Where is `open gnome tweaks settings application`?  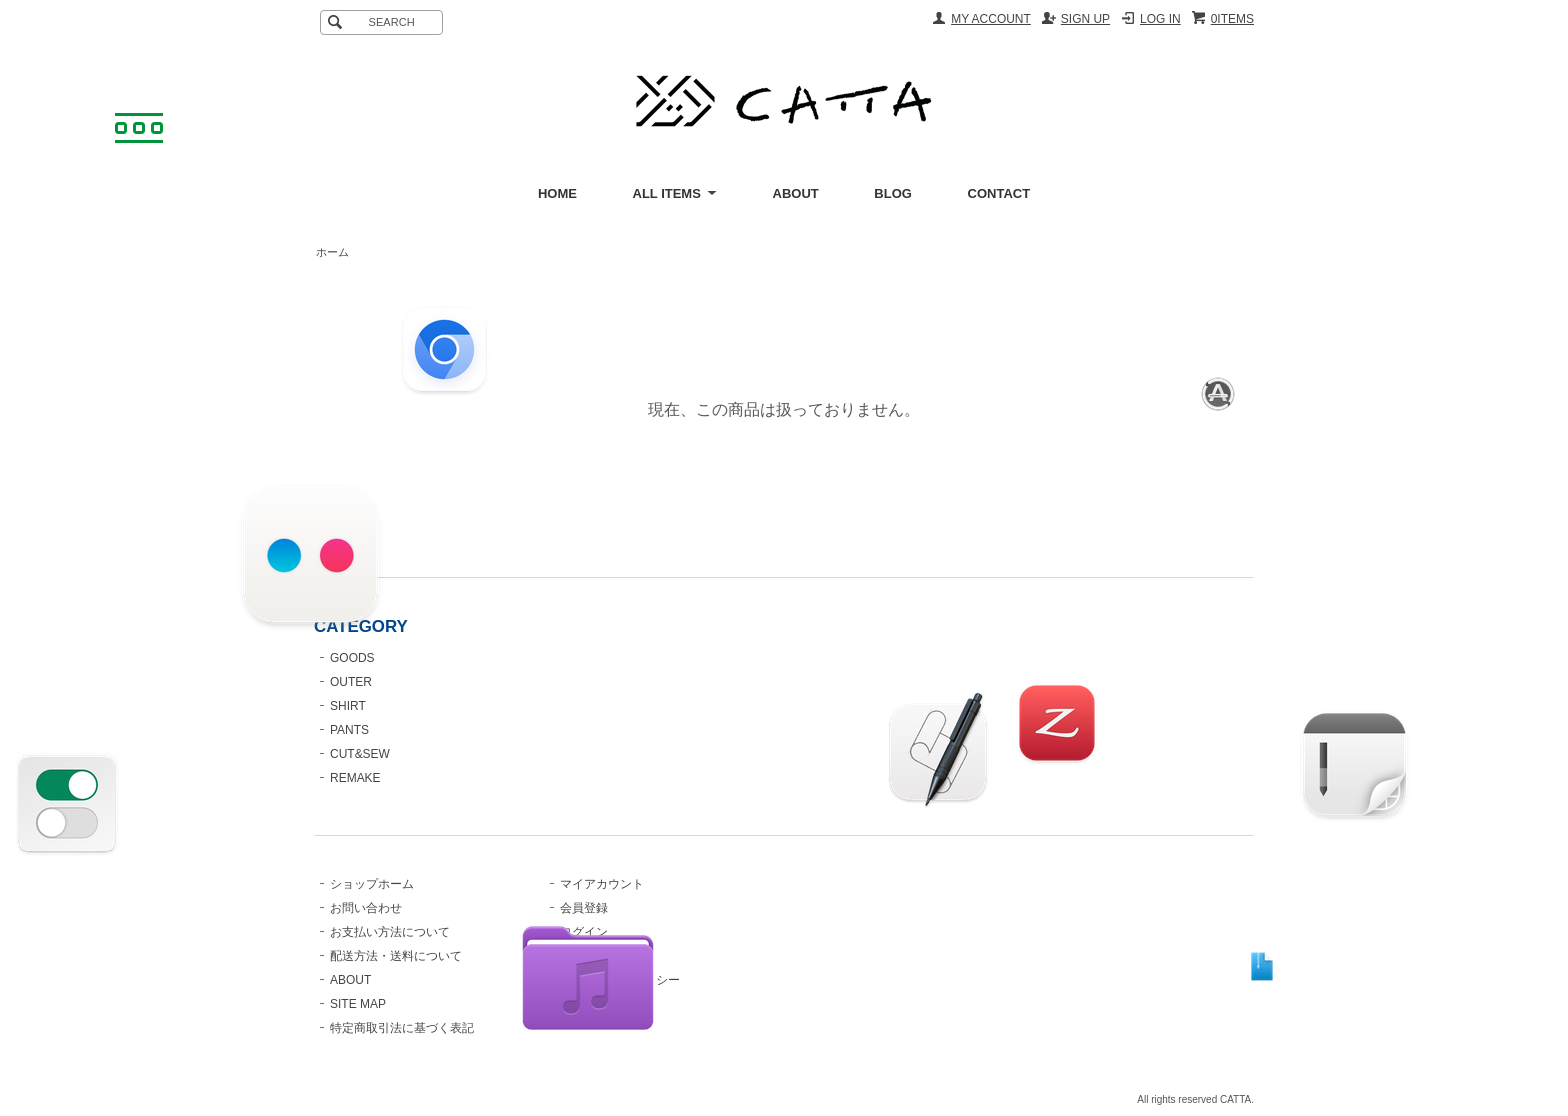
open gnome tweaks settings application is located at coordinates (67, 804).